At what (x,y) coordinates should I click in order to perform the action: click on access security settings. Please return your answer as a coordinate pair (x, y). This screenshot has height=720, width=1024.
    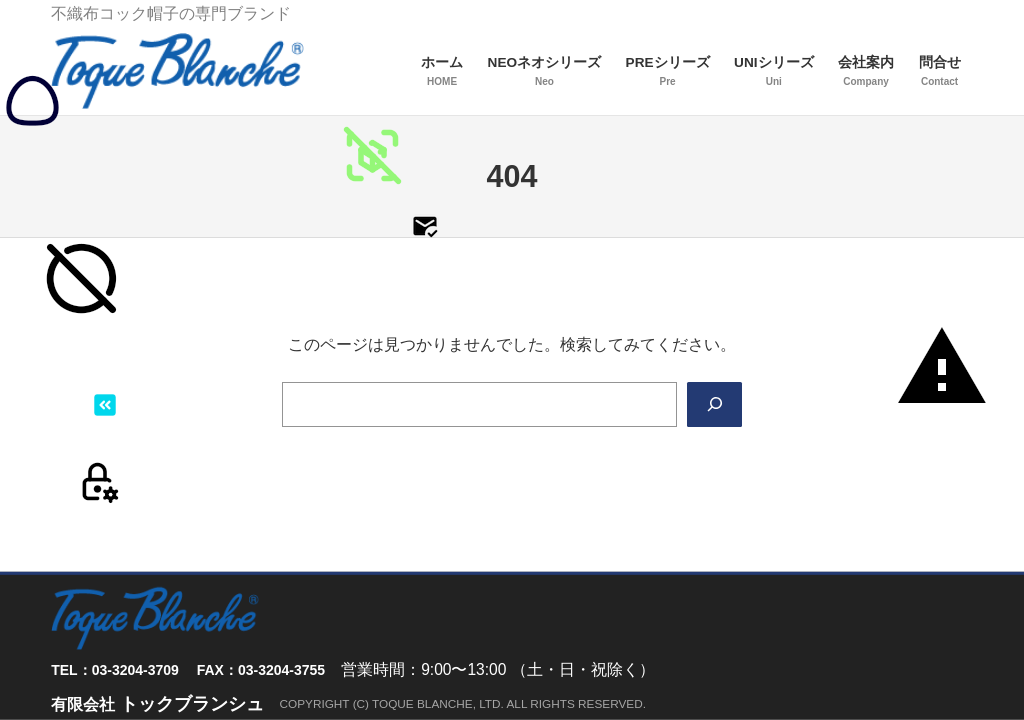
    Looking at the image, I should click on (97, 481).